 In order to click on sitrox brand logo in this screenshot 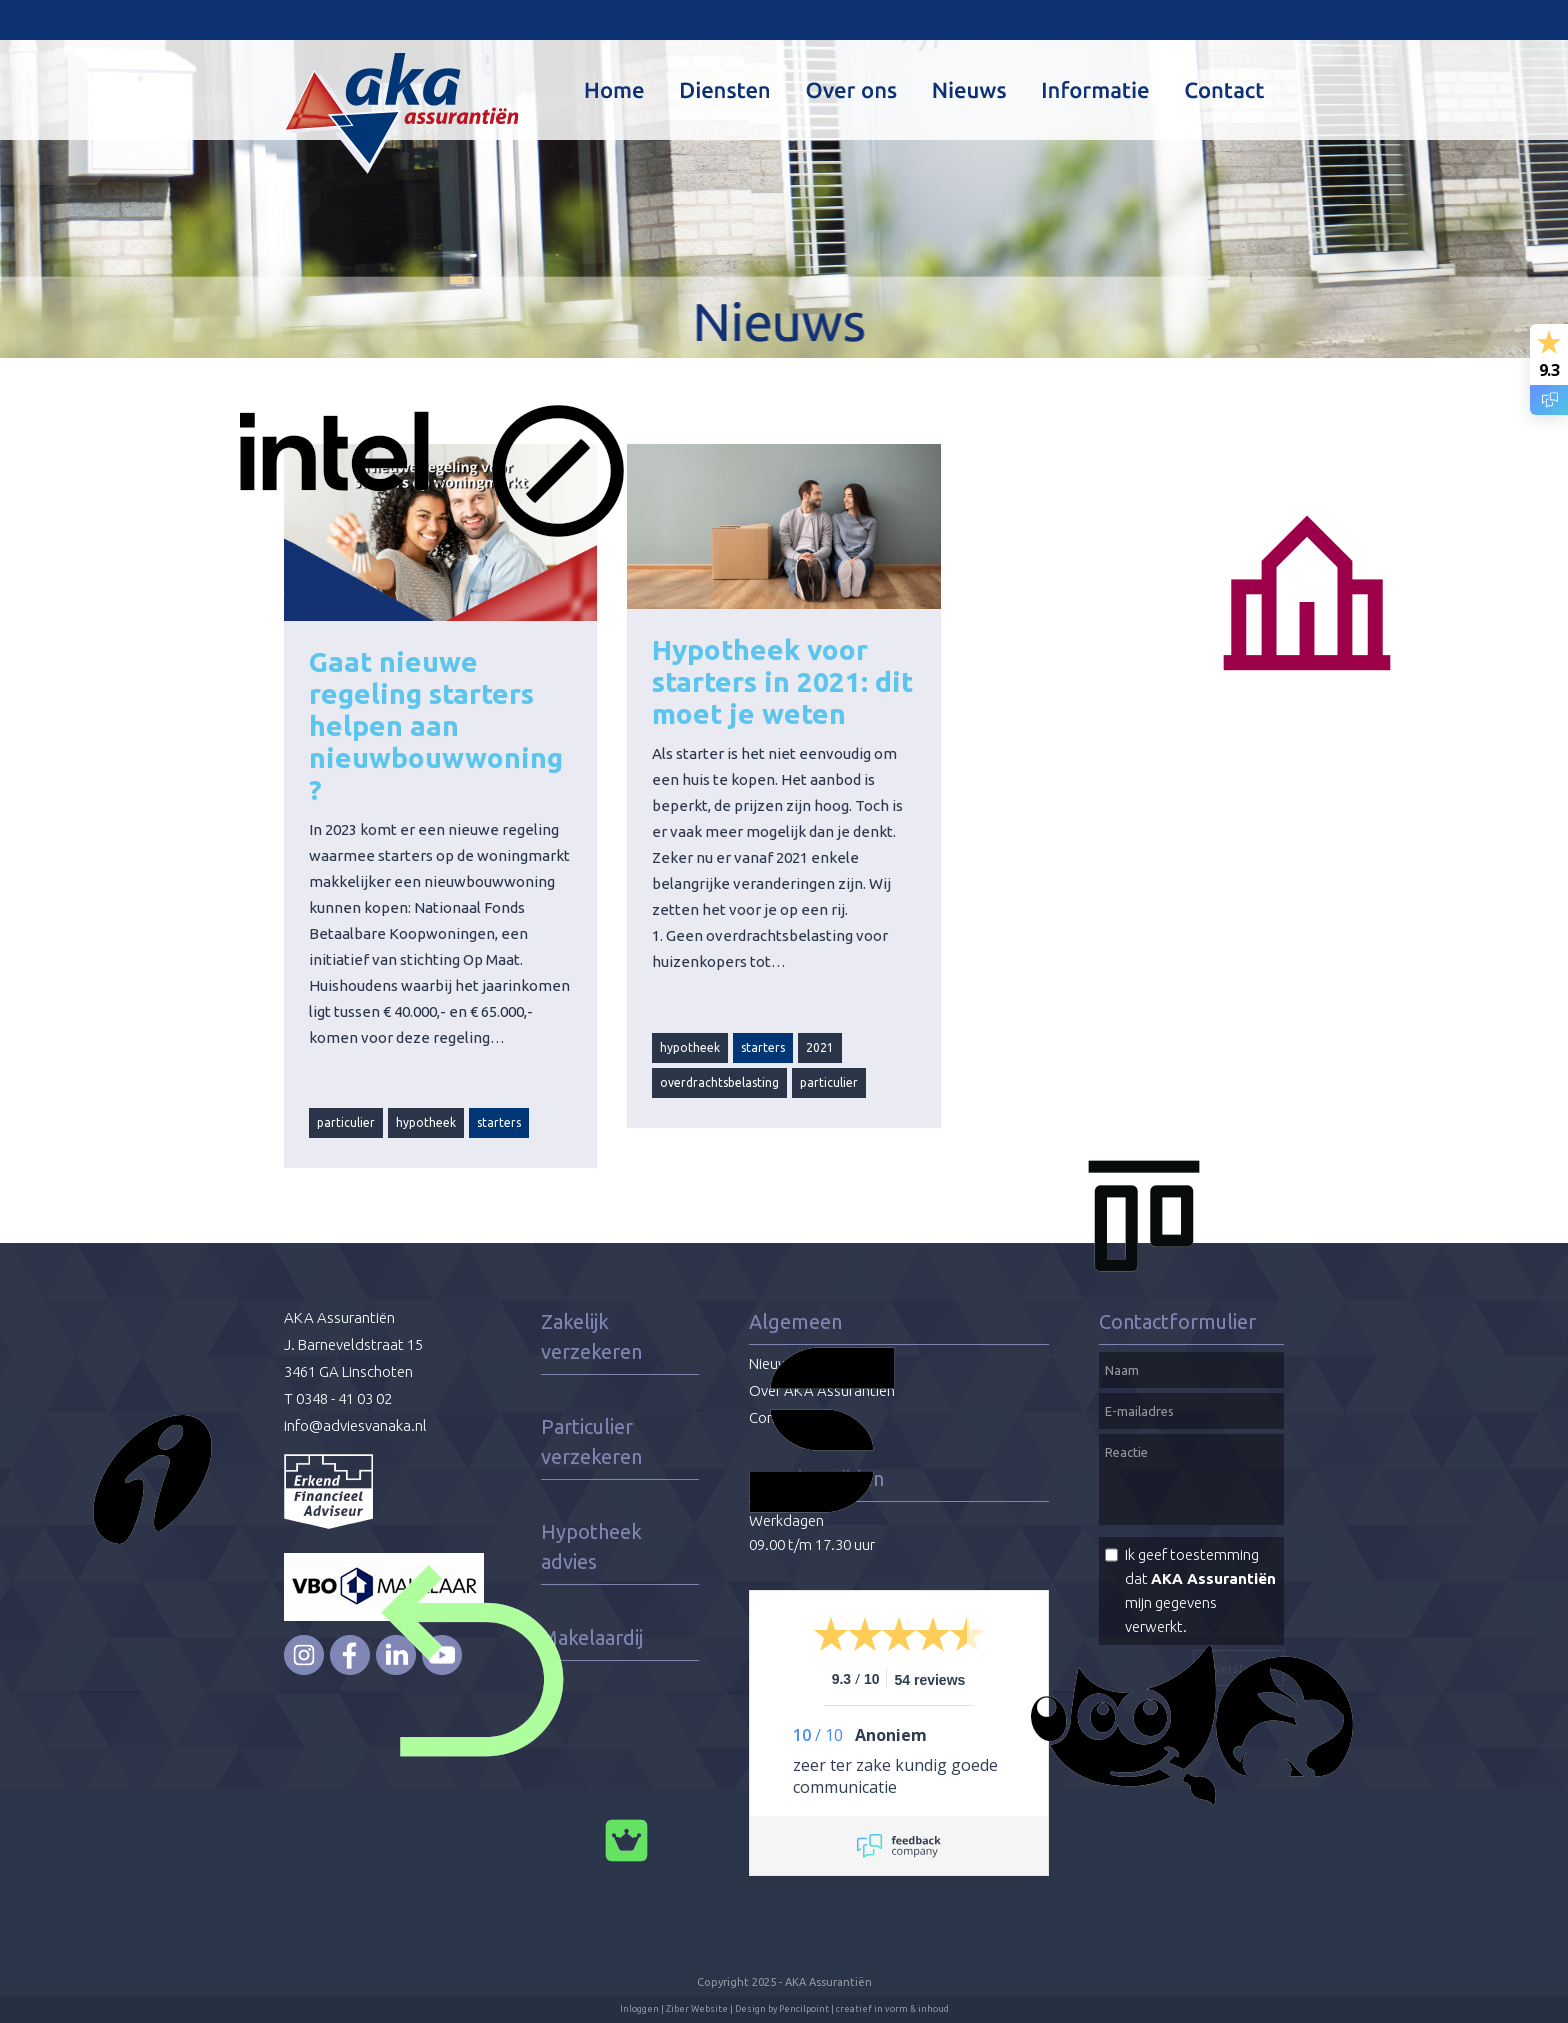, I will do `click(822, 1430)`.